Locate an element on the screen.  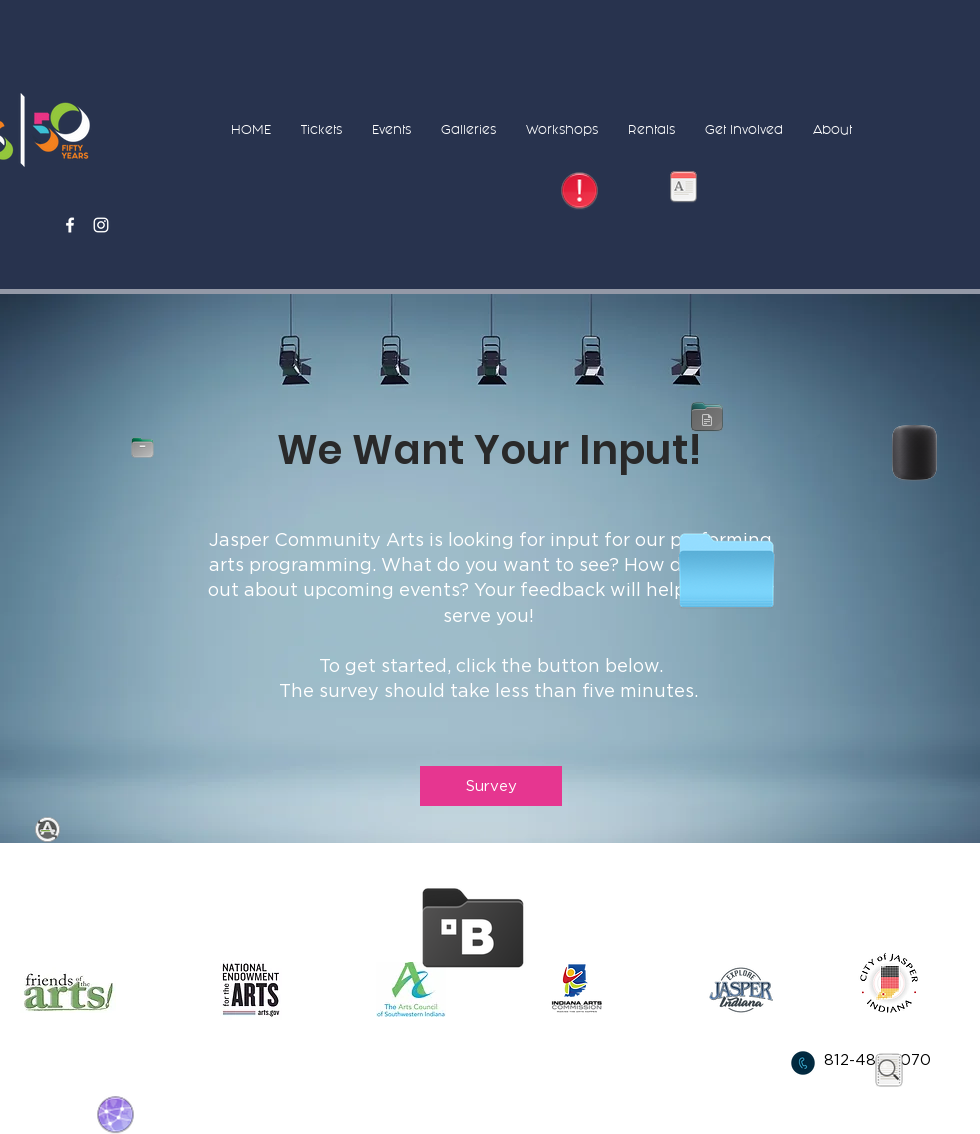
open ebook reader application is located at coordinates (683, 186).